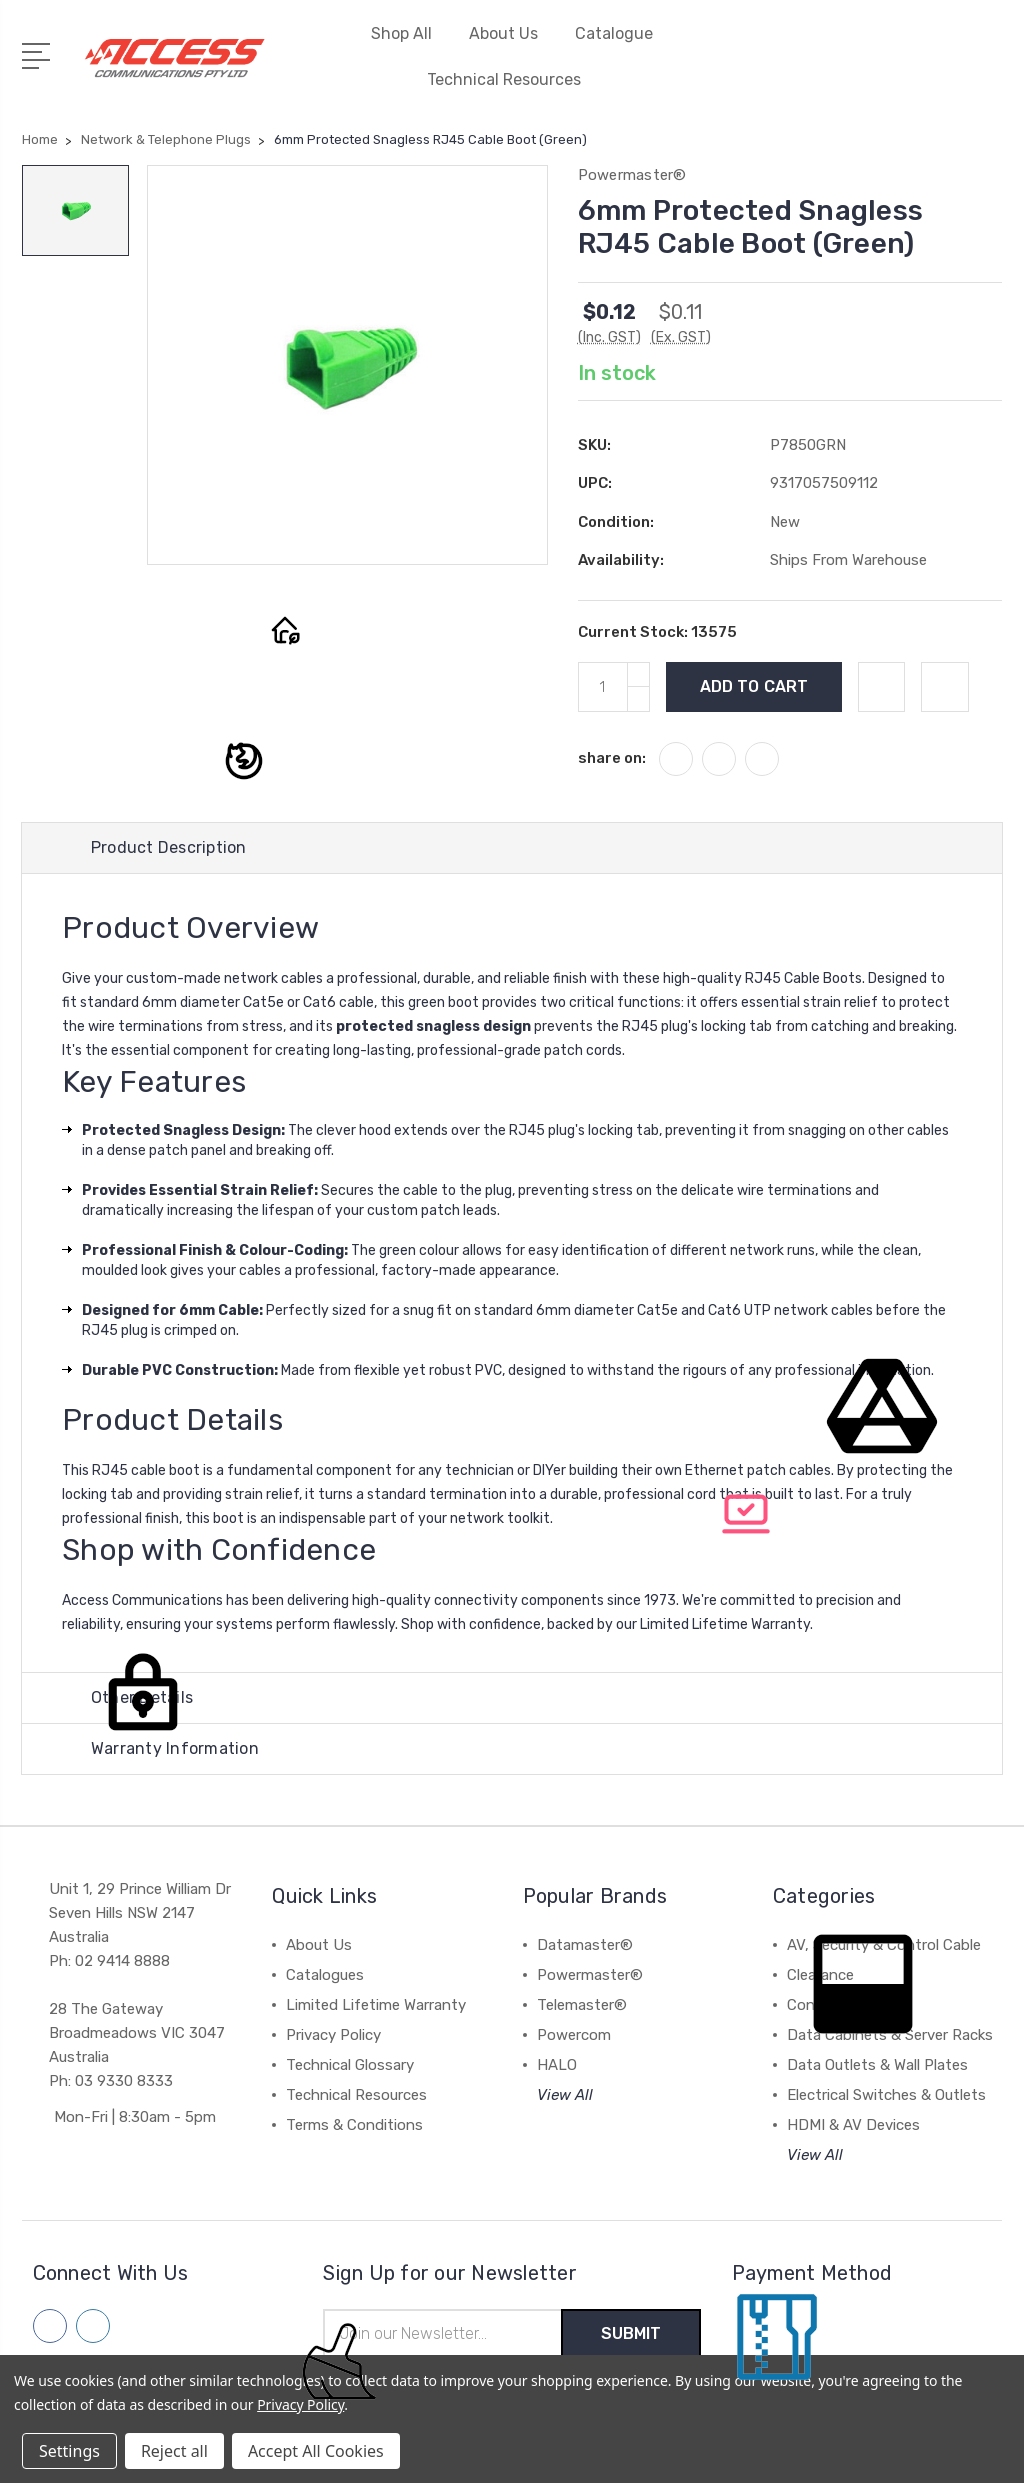 Image resolution: width=1024 pixels, height=2483 pixels. I want to click on open google drive, so click(882, 1410).